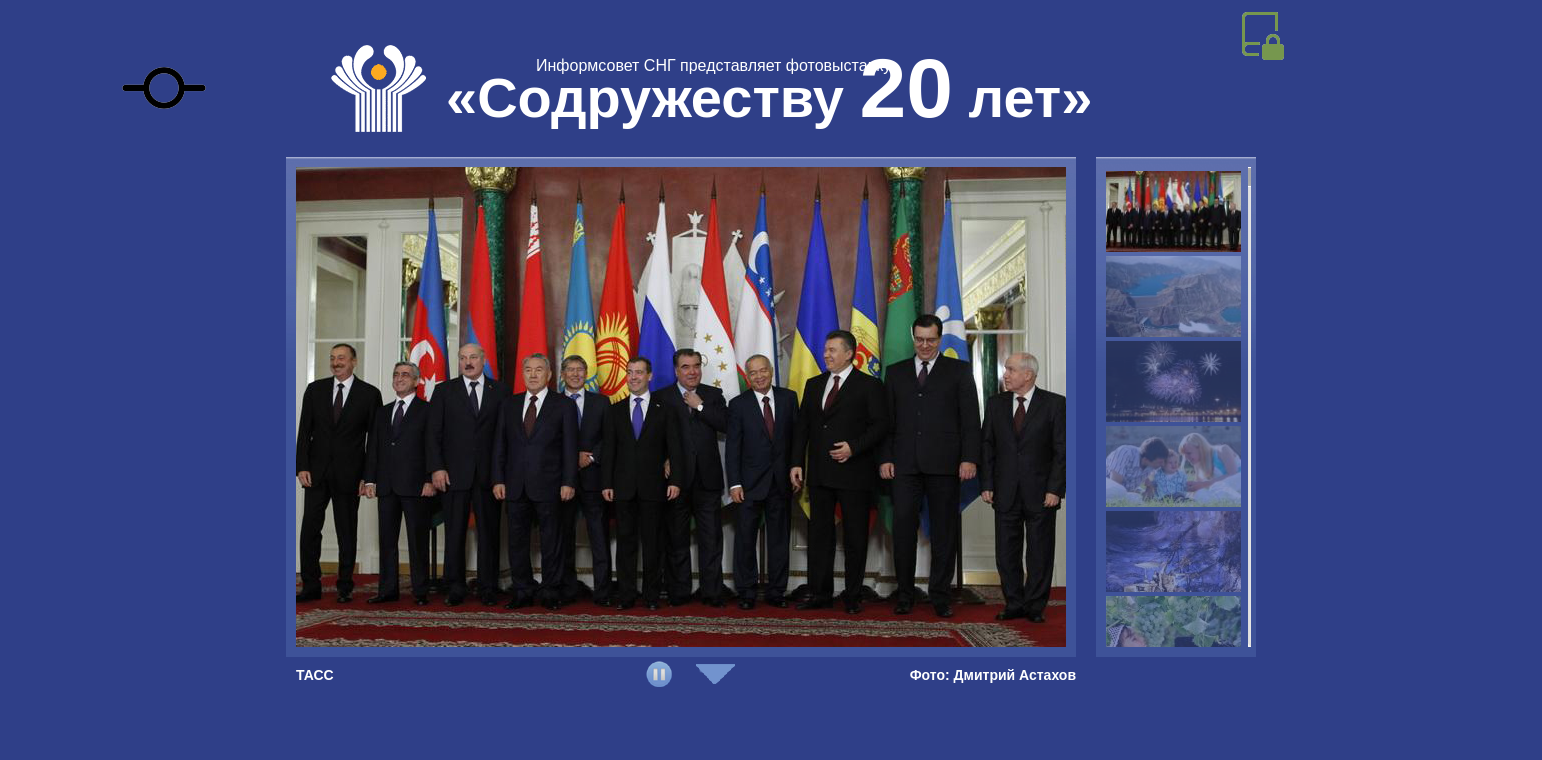  What do you see at coordinates (1260, 36) in the screenshot?
I see `indicates a private or locked repository` at bounding box center [1260, 36].